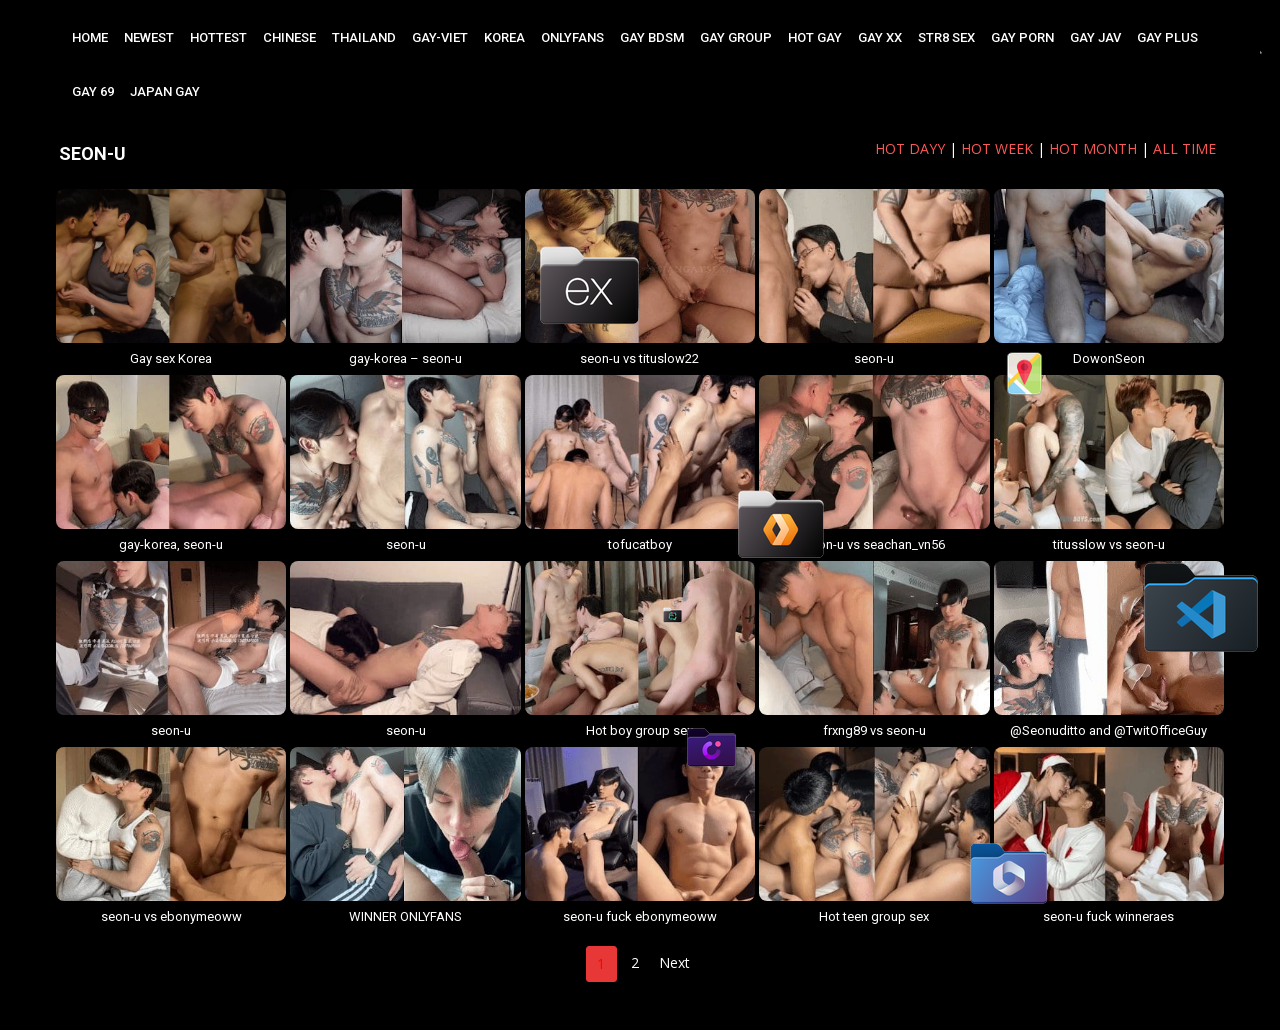 The height and width of the screenshot is (1030, 1280). I want to click on open cloudflare workers project folder, so click(780, 526).